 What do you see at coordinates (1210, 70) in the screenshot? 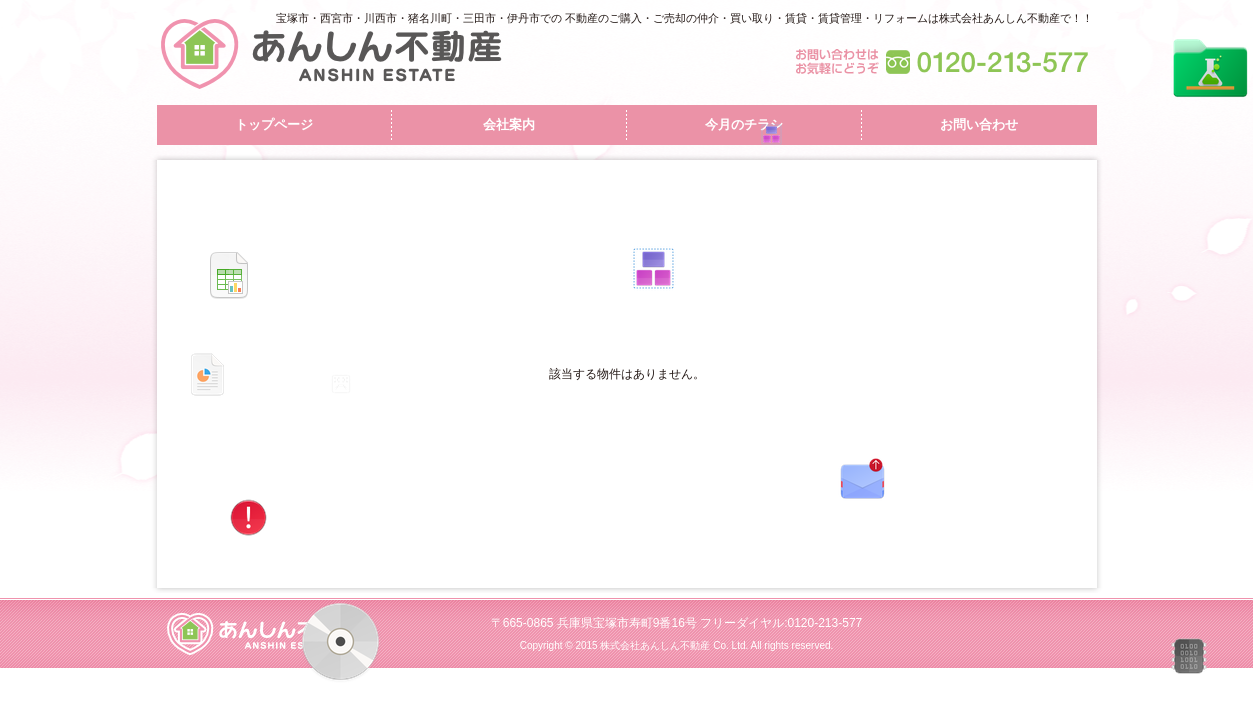
I see `open chemistry course materials folder` at bounding box center [1210, 70].